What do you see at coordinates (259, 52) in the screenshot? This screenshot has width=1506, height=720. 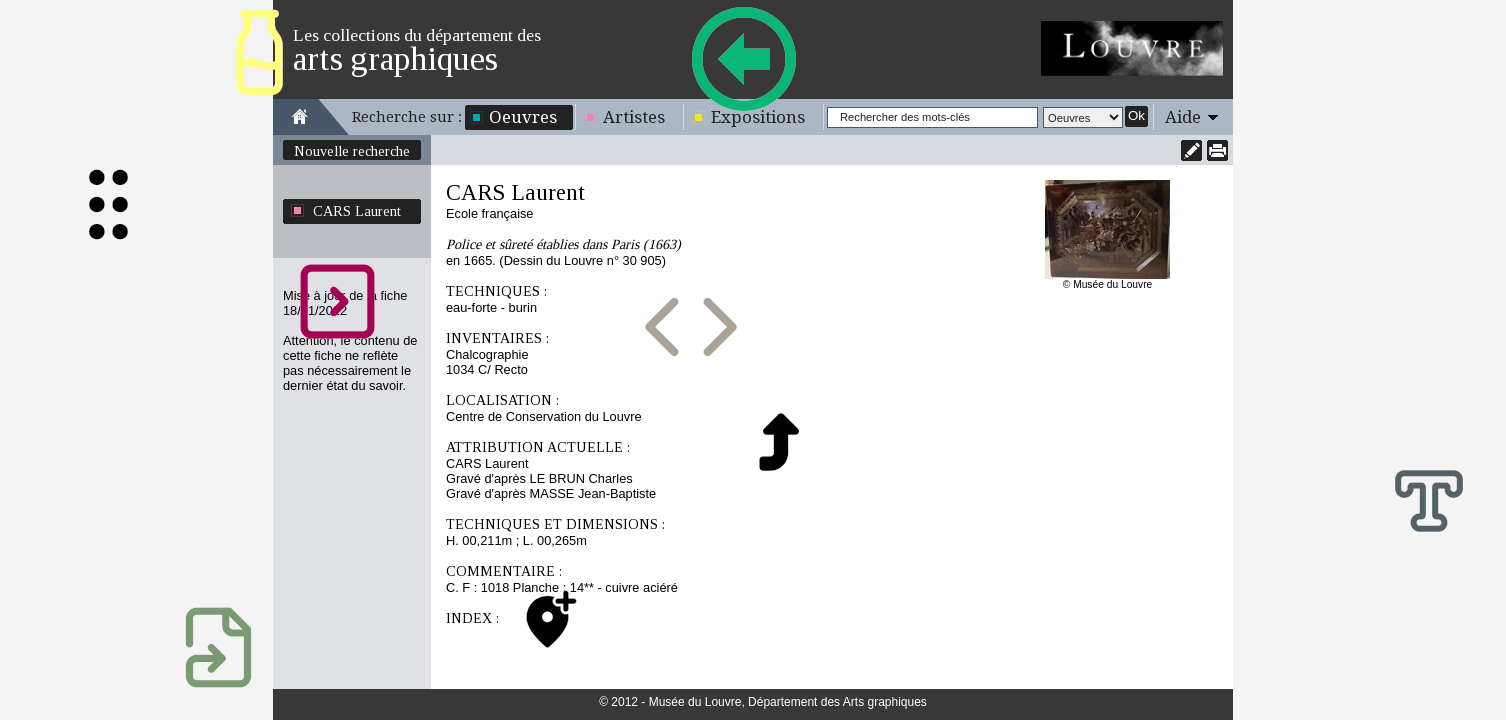 I see `add milk to shopping list` at bounding box center [259, 52].